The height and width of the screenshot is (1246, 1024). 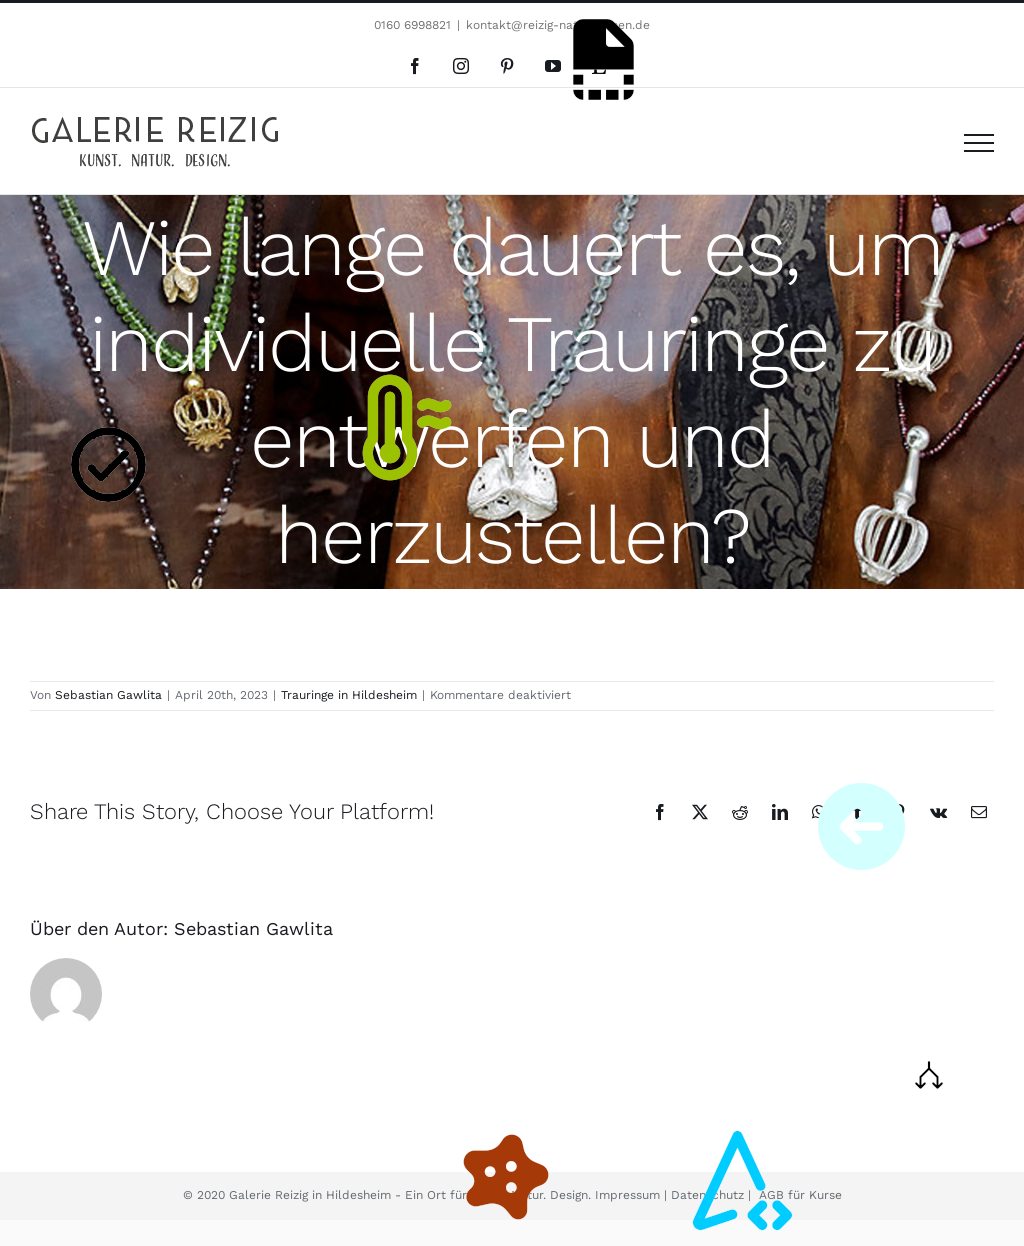 I want to click on split content into multiple paths, so click(x=929, y=1076).